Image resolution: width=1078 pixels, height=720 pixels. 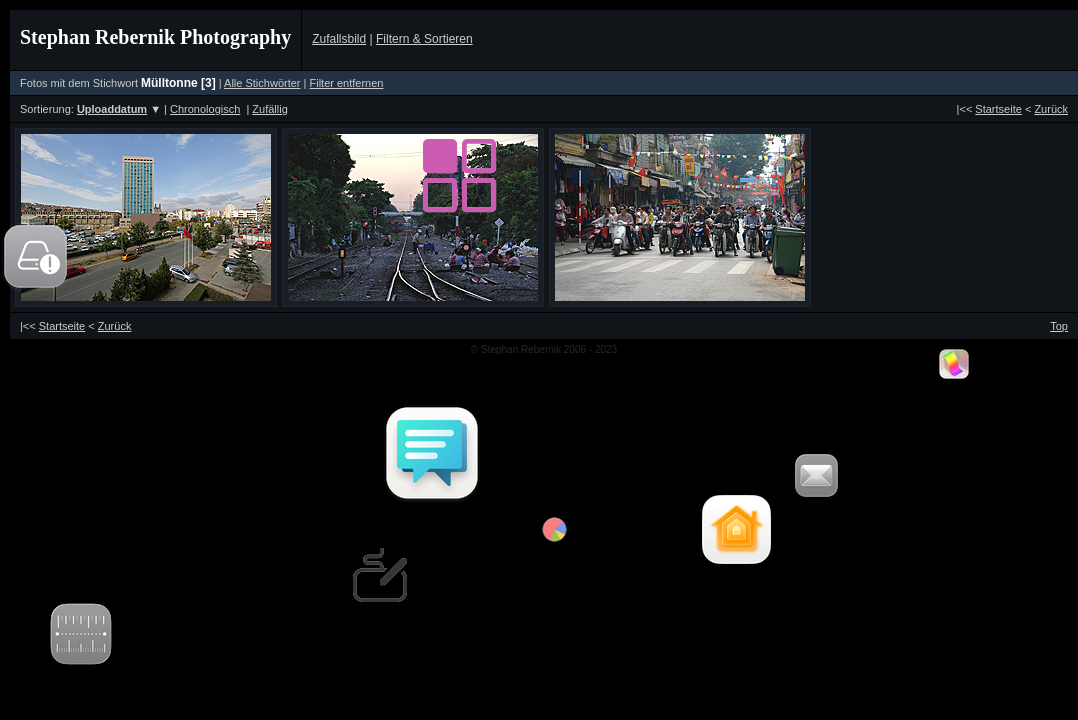 What do you see at coordinates (380, 575) in the screenshot?
I see `configure wacom tablet settings` at bounding box center [380, 575].